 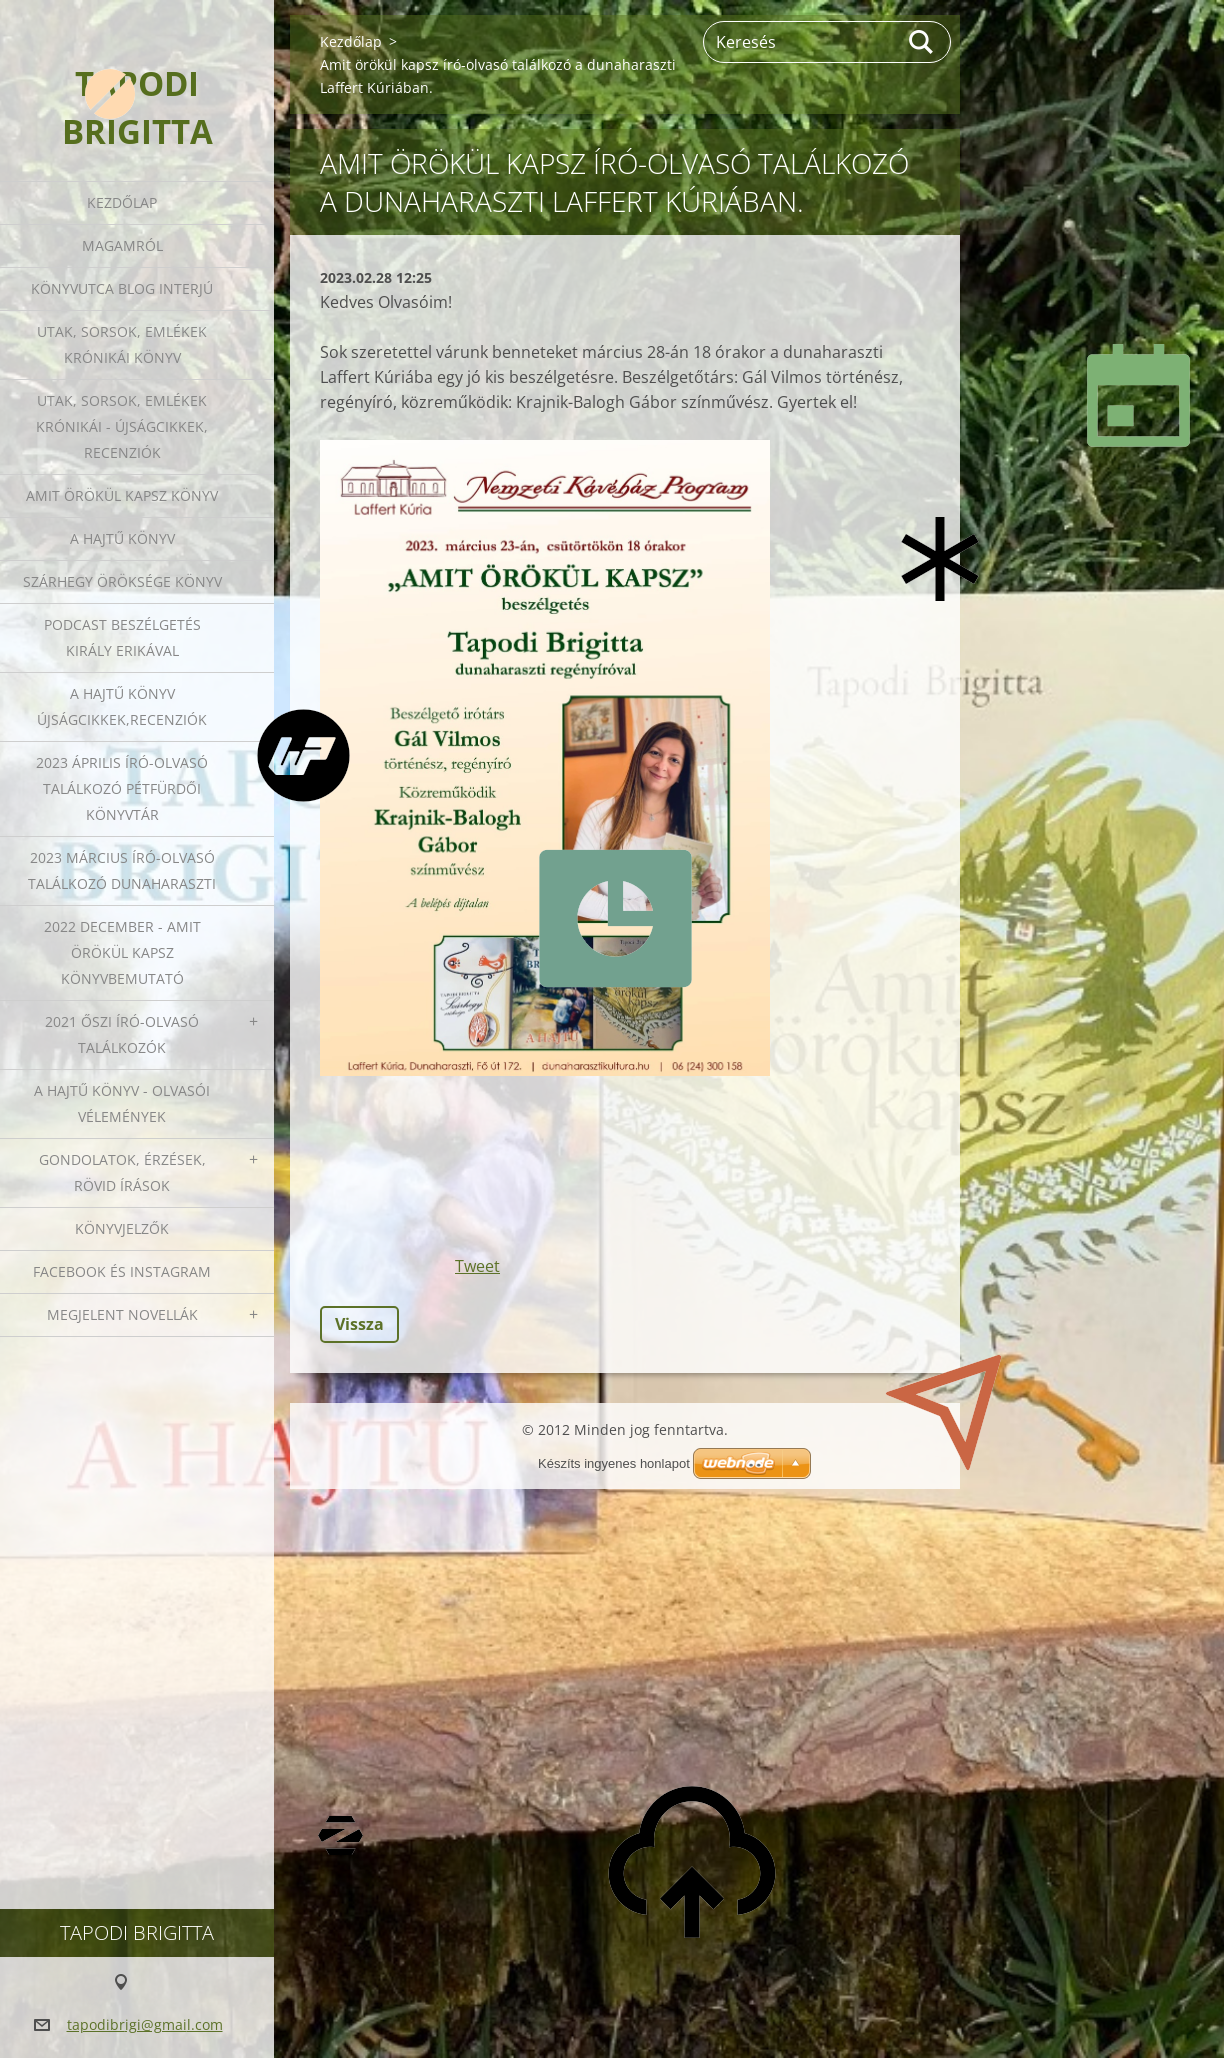 I want to click on zorin os logo, so click(x=340, y=1835).